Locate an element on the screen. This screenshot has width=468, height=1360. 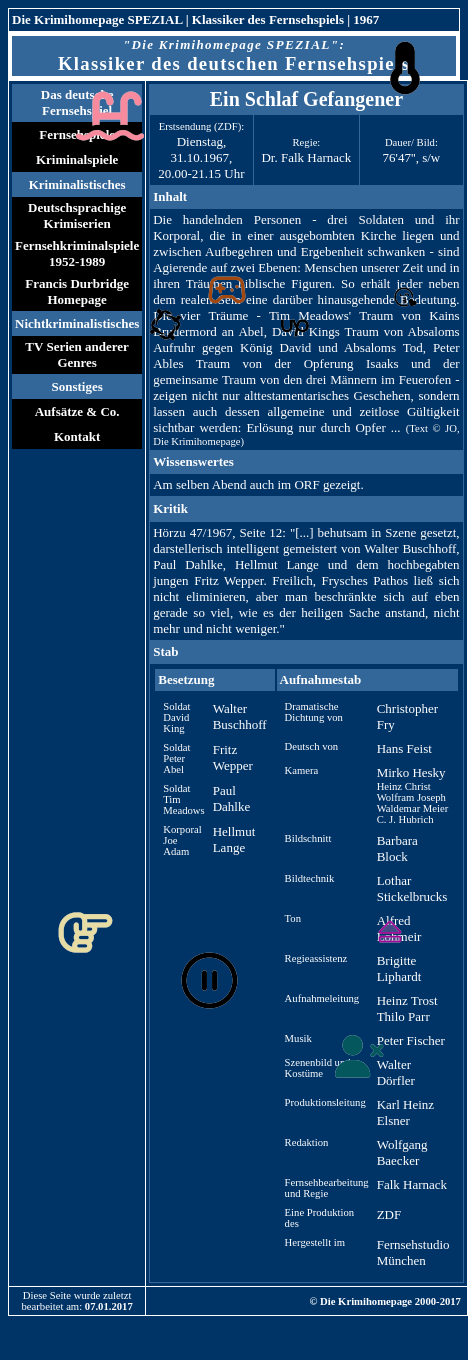
hornbill brand logo is located at coordinates (165, 324).